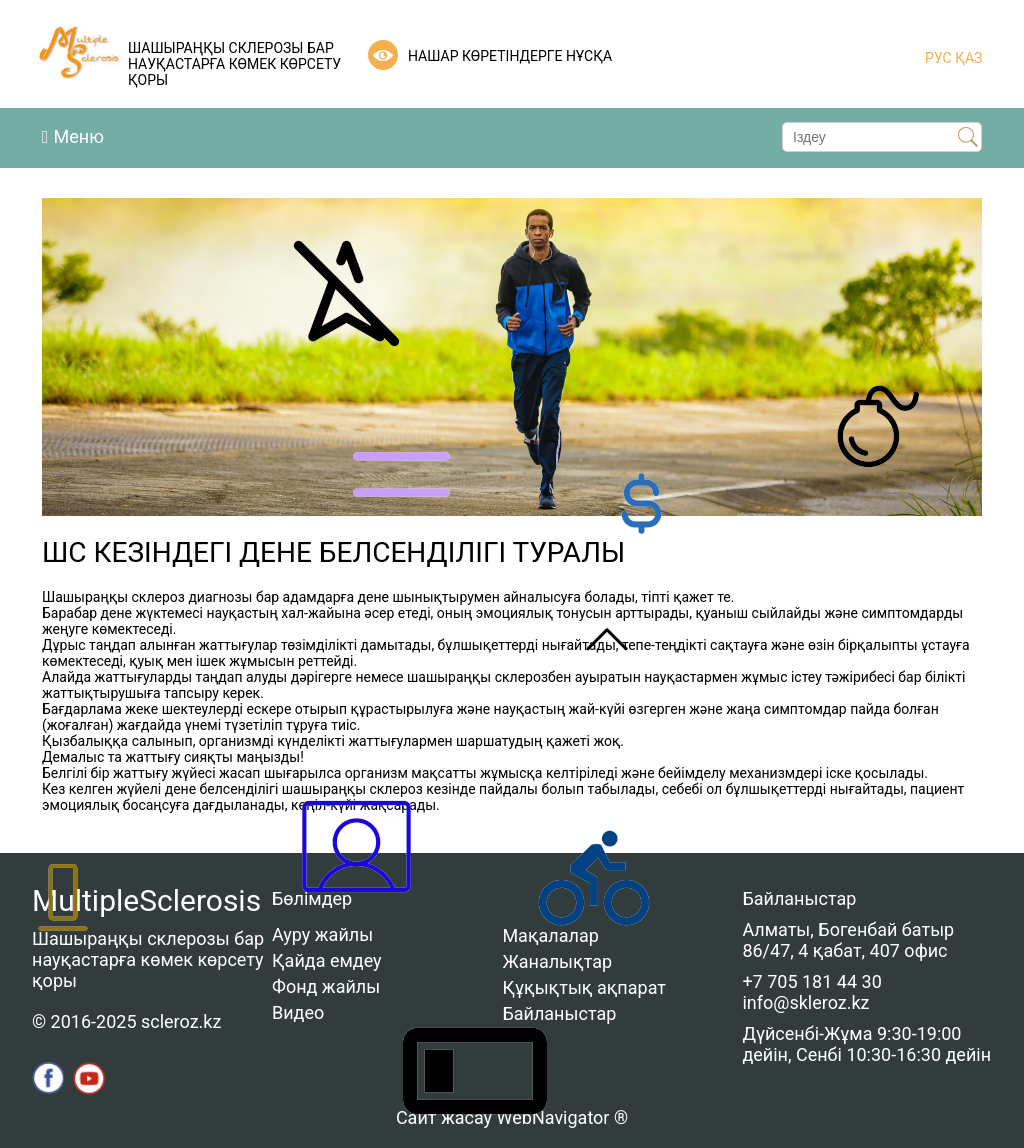 This screenshot has width=1024, height=1148. I want to click on indicates a destructive or dangerous action, so click(874, 425).